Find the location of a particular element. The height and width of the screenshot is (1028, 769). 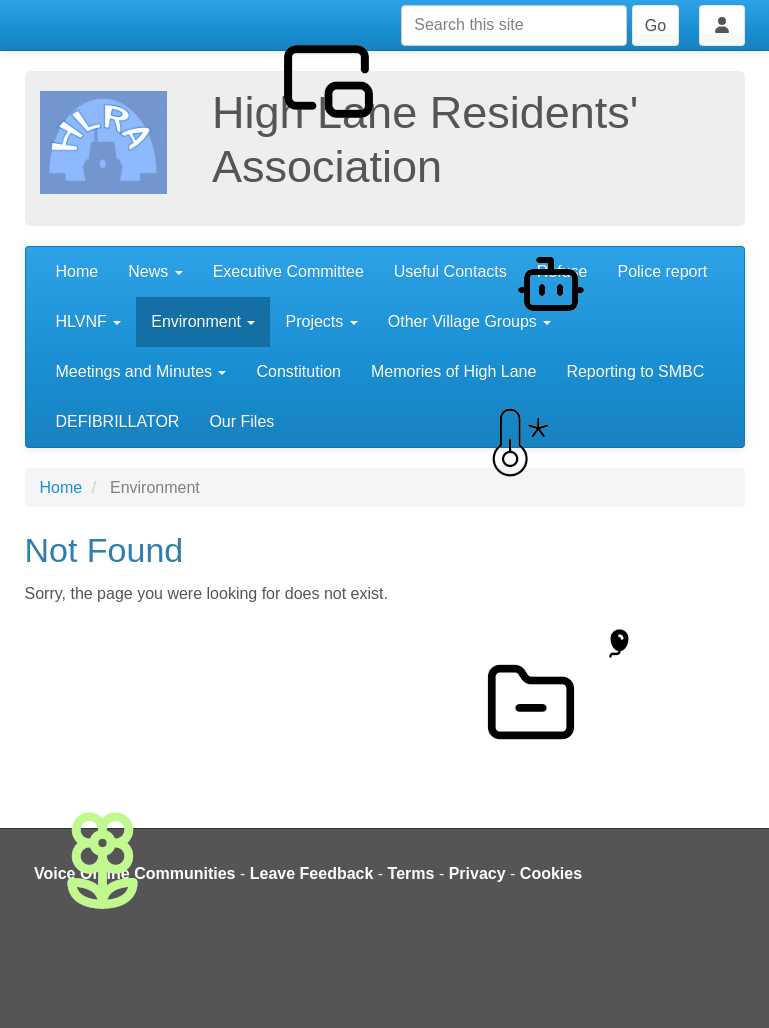

access garden or plant care features is located at coordinates (102, 860).